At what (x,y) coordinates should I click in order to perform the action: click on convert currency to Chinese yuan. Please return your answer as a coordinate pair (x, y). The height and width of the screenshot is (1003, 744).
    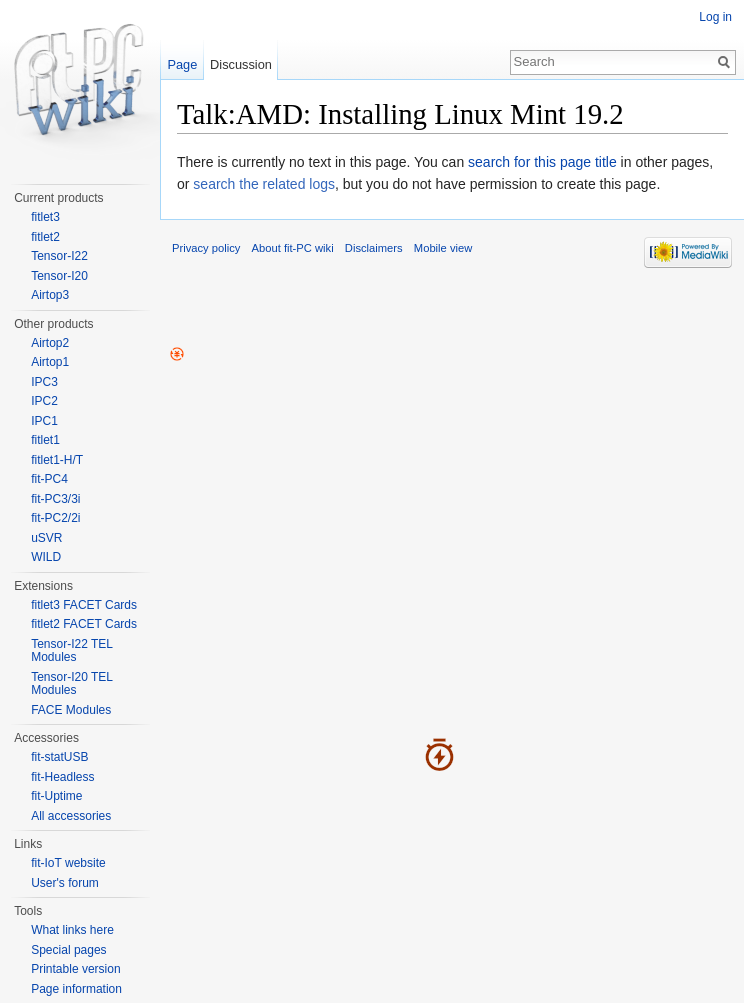
    Looking at the image, I should click on (177, 354).